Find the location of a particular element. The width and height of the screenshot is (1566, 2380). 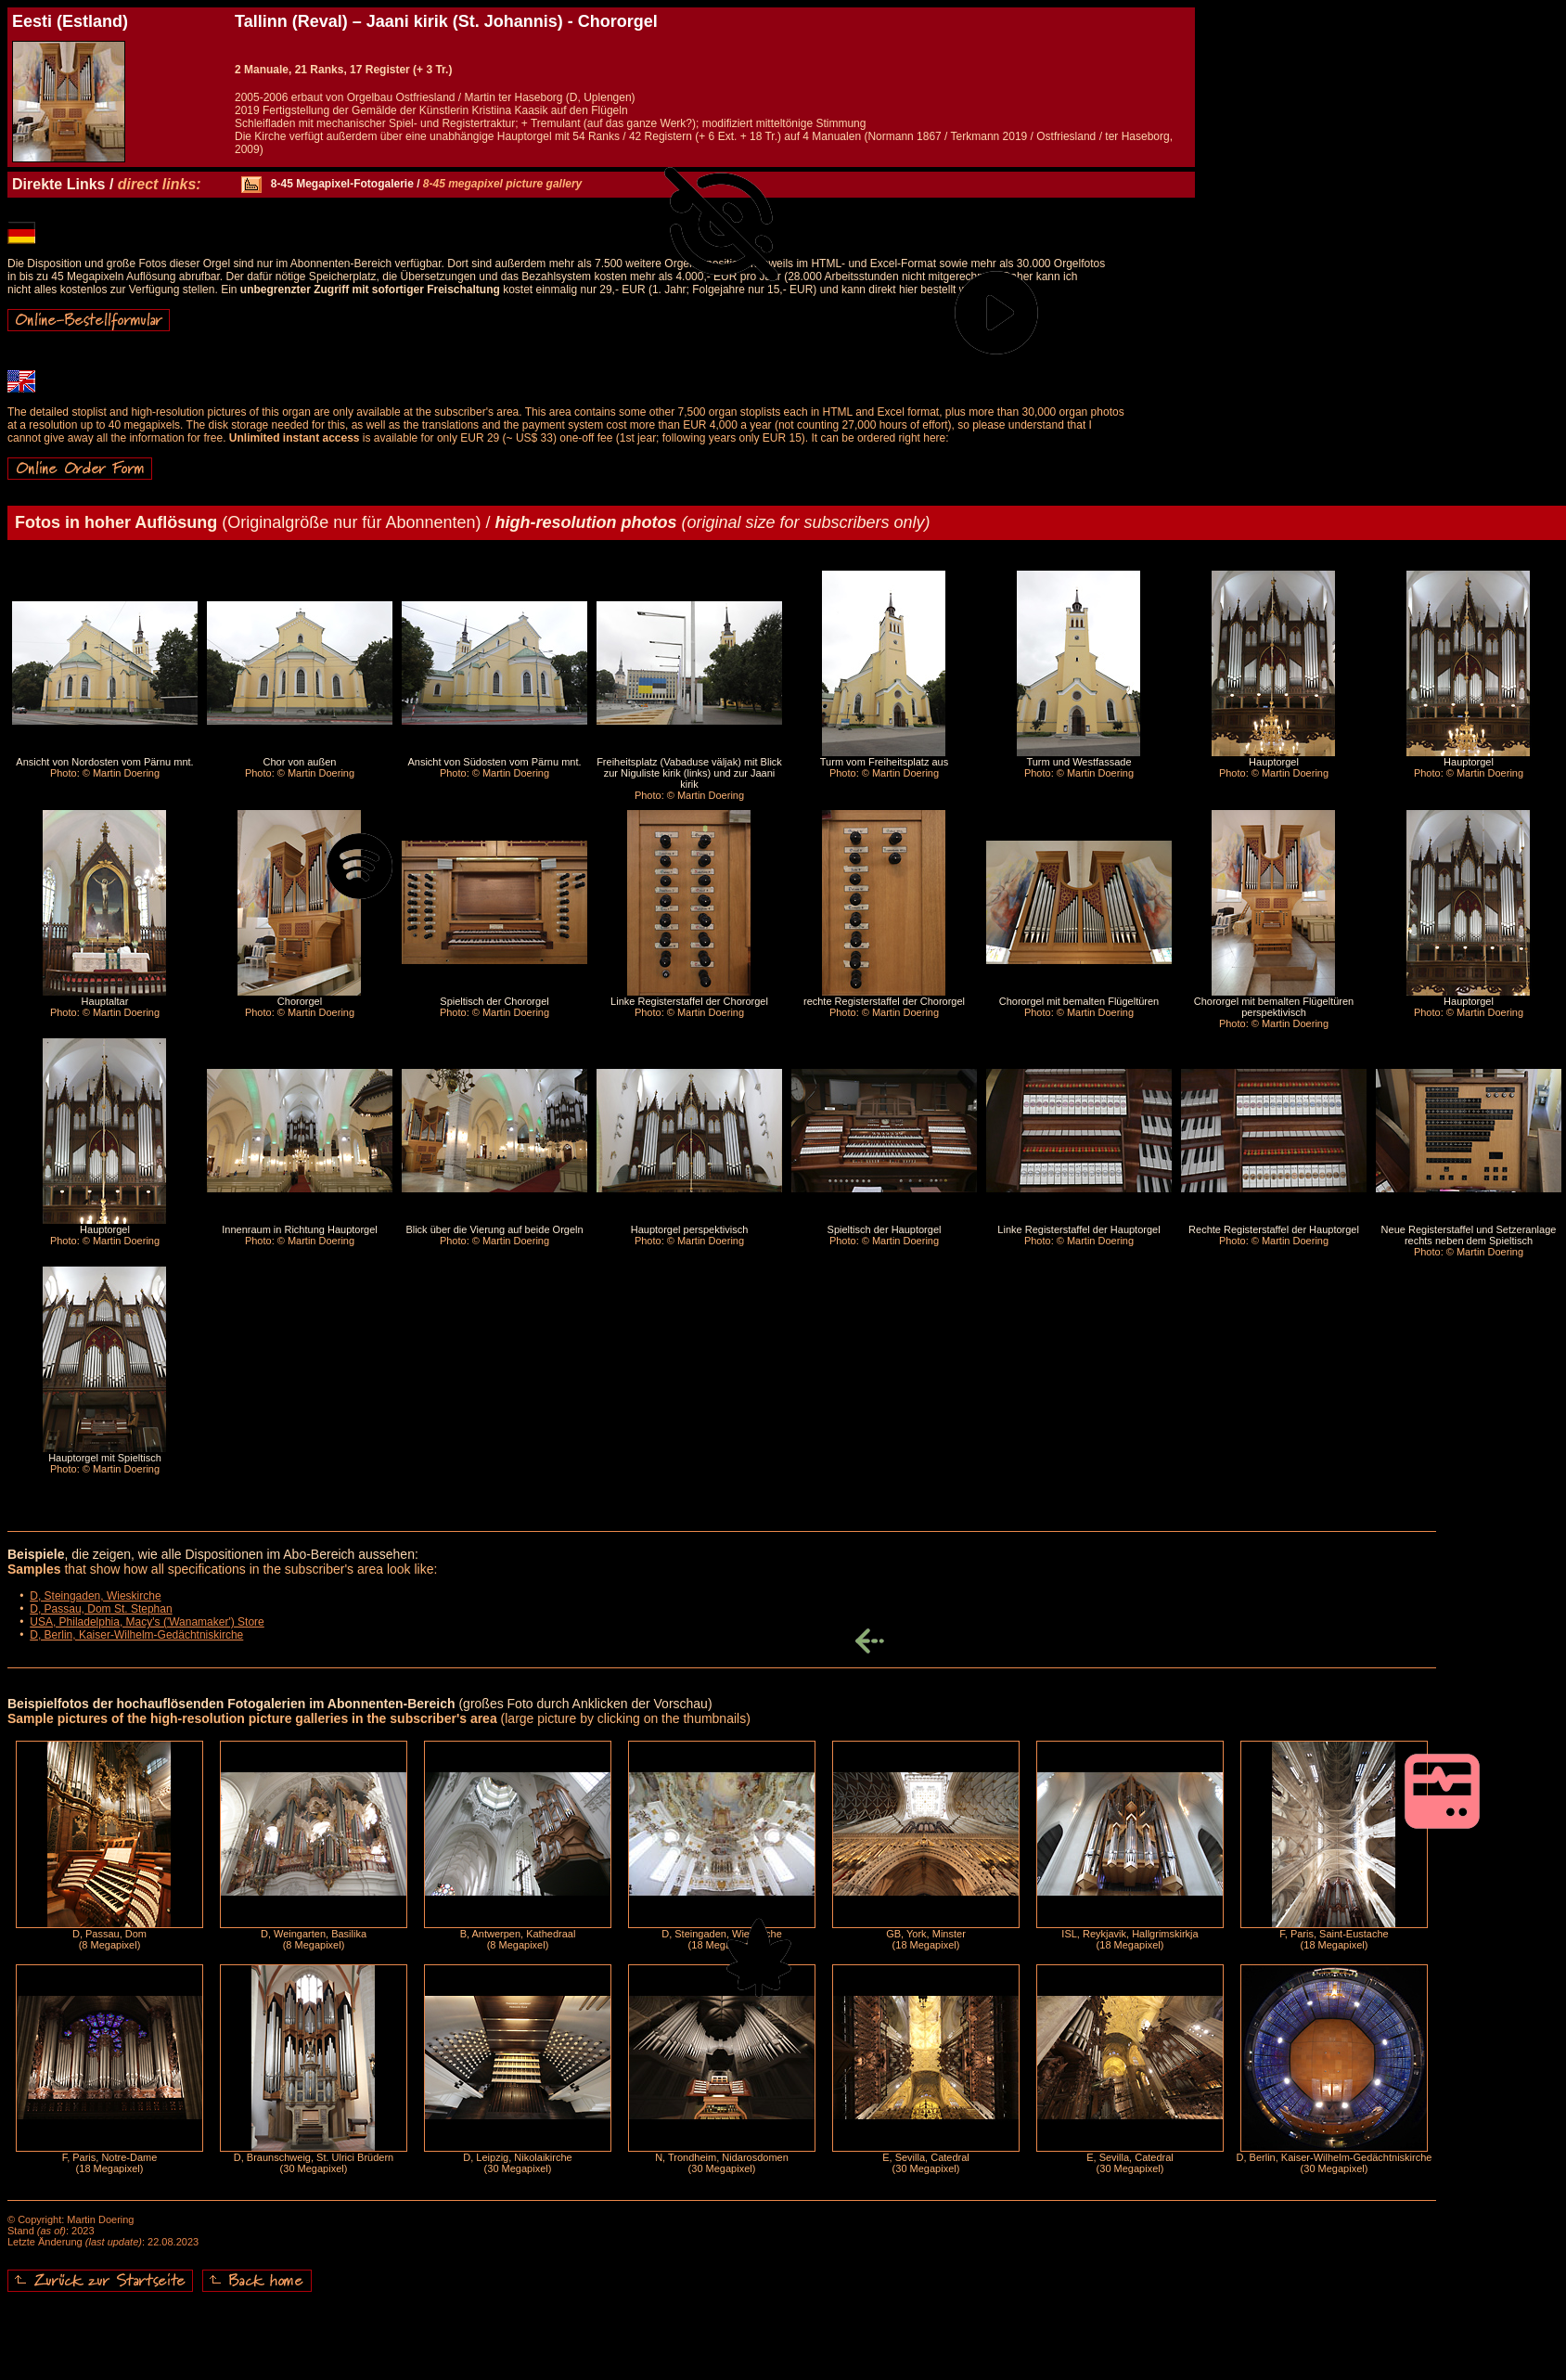

view heart rate or vital signs monitor is located at coordinates (1442, 1791).